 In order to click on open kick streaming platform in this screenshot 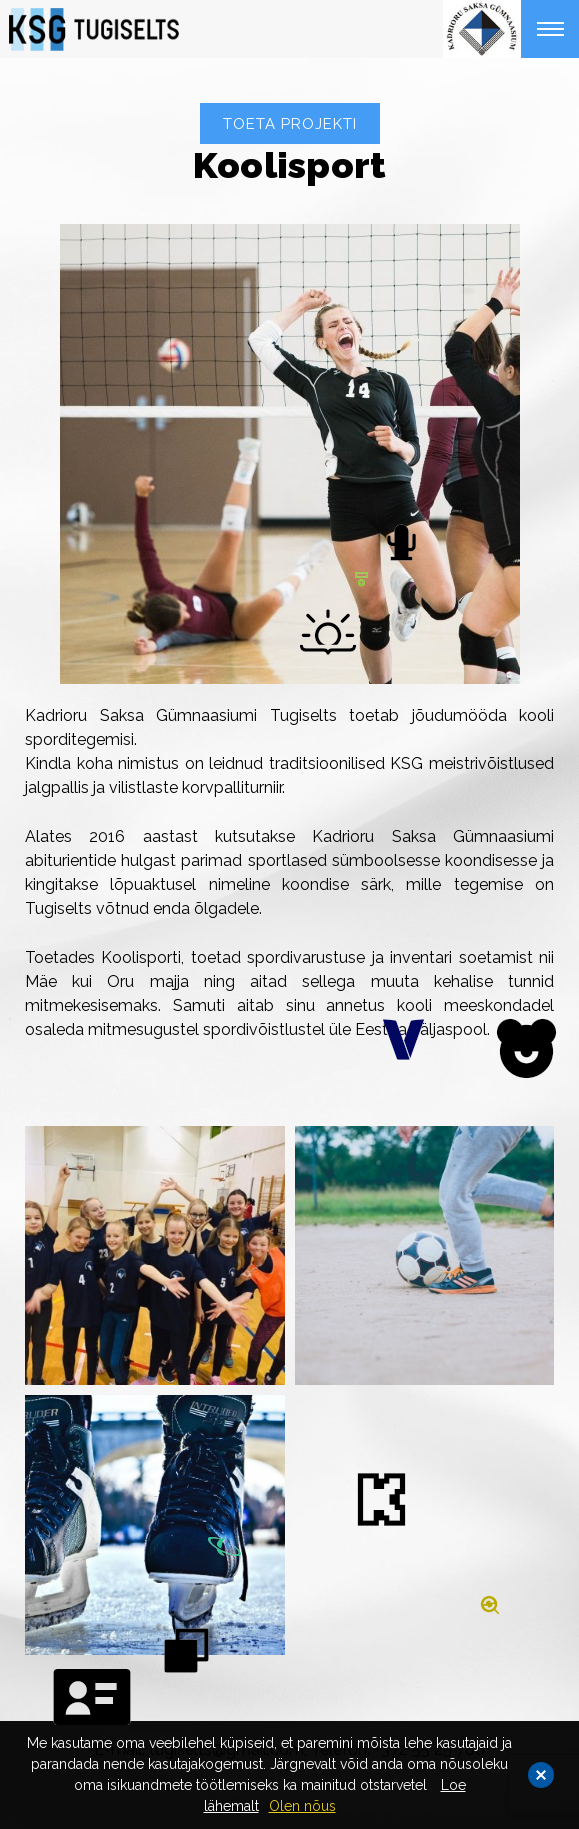, I will do `click(381, 1499)`.